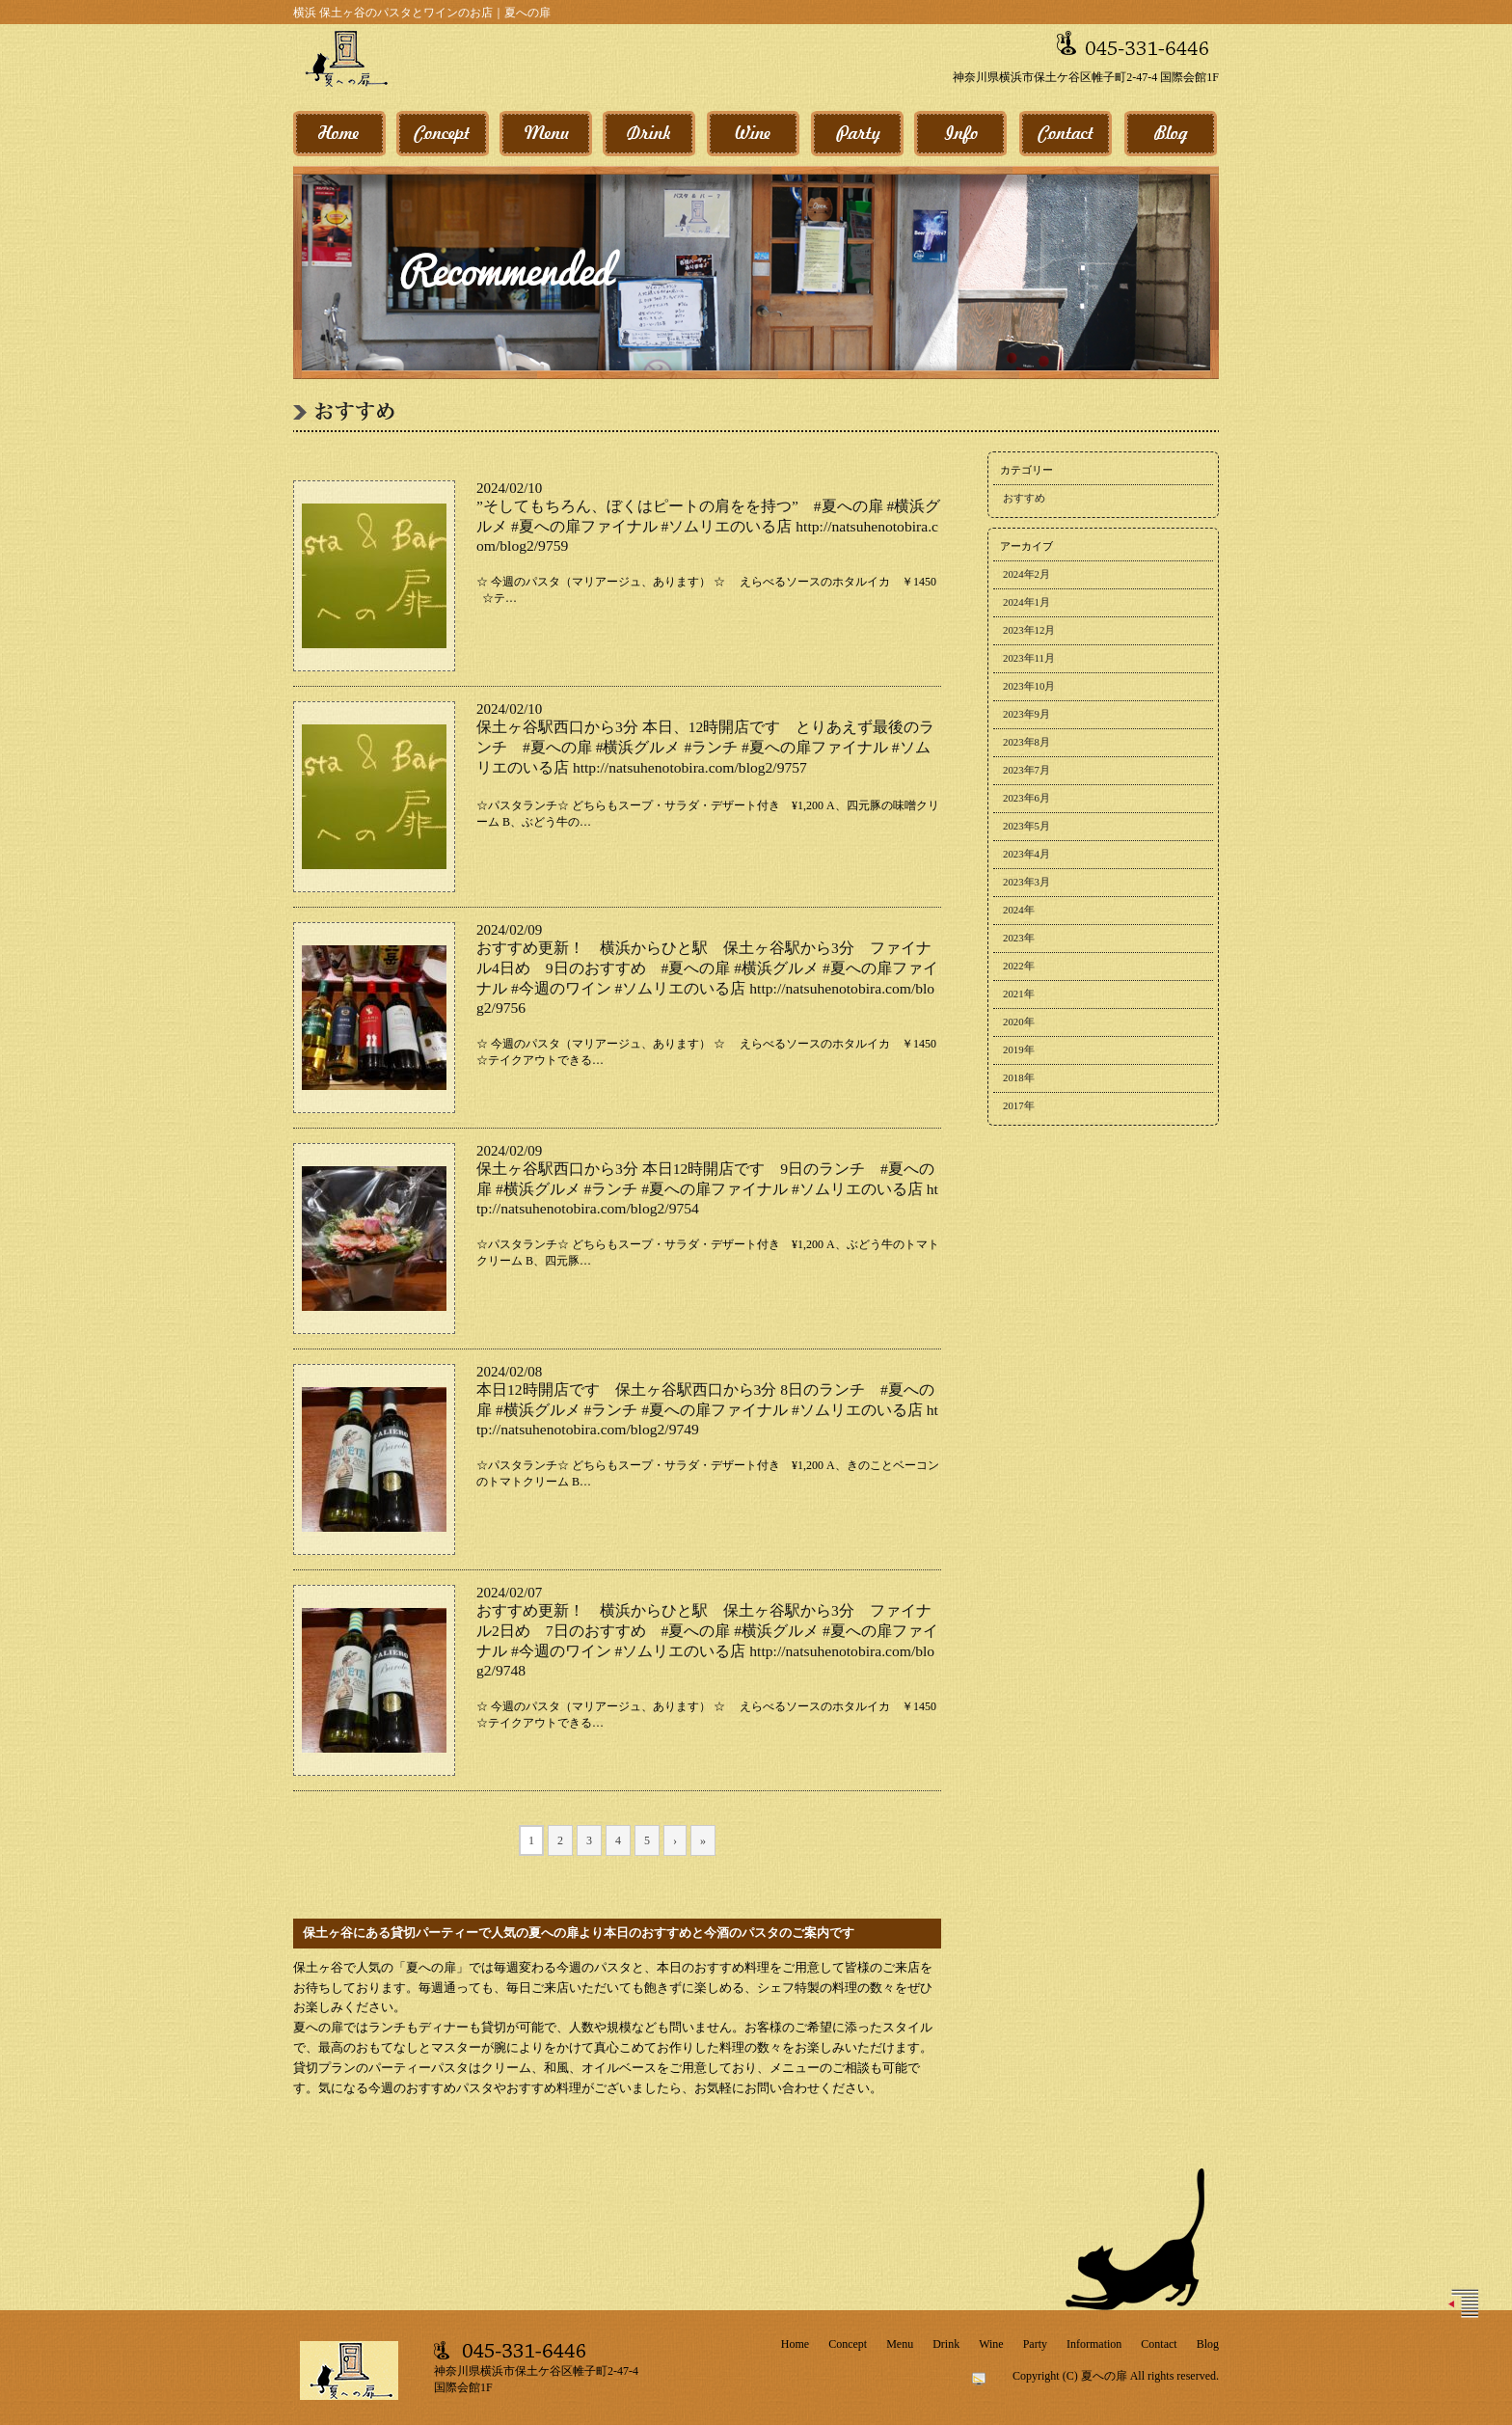 The height and width of the screenshot is (2425, 1512). I want to click on decrease text indentation, so click(1464, 2303).